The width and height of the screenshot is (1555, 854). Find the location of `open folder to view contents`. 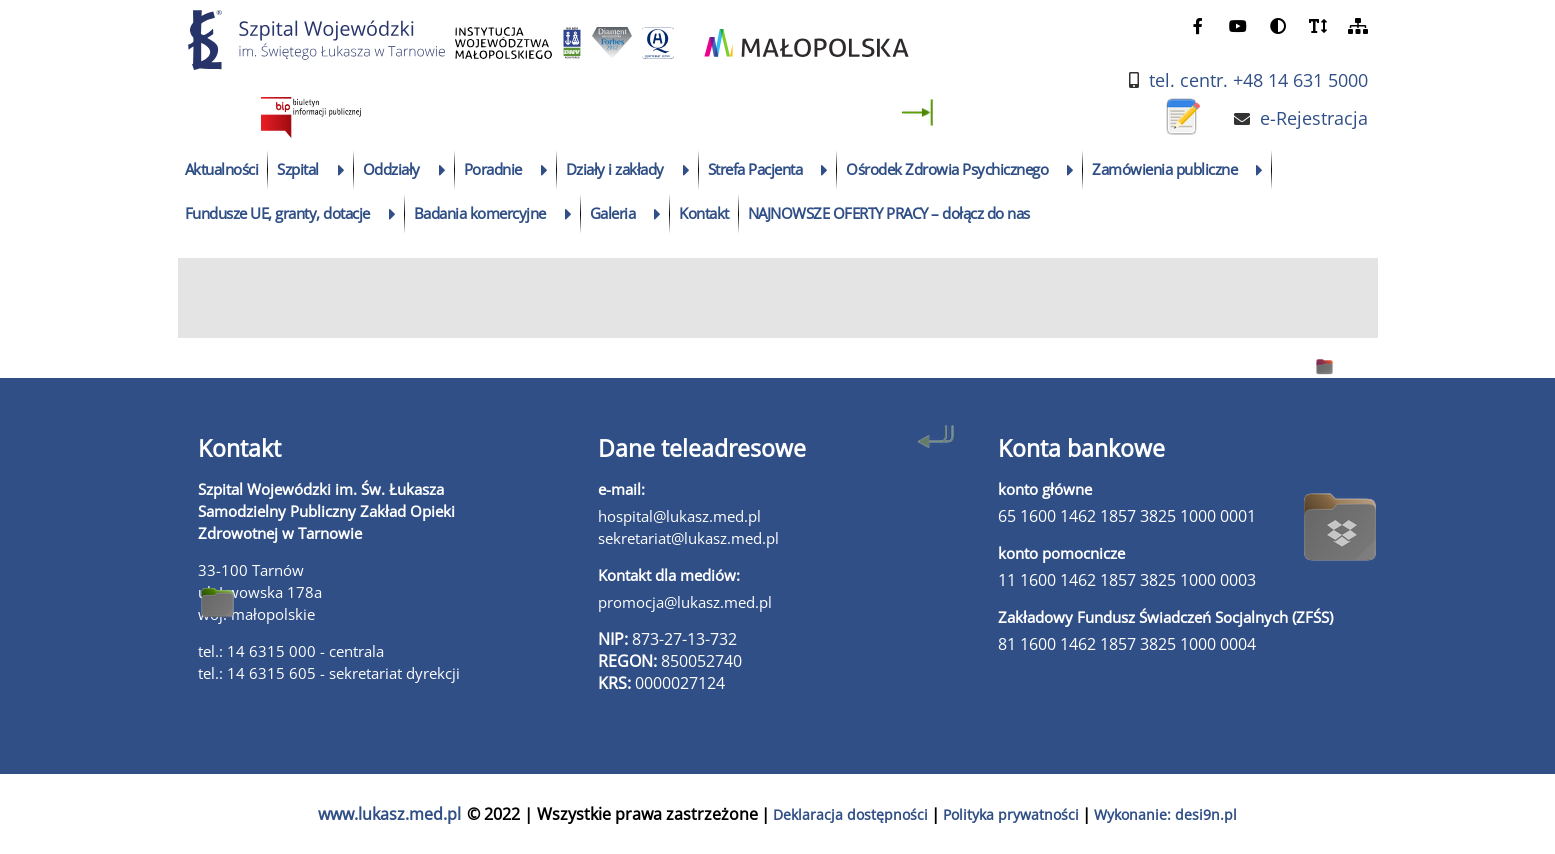

open folder to view contents is located at coordinates (217, 602).